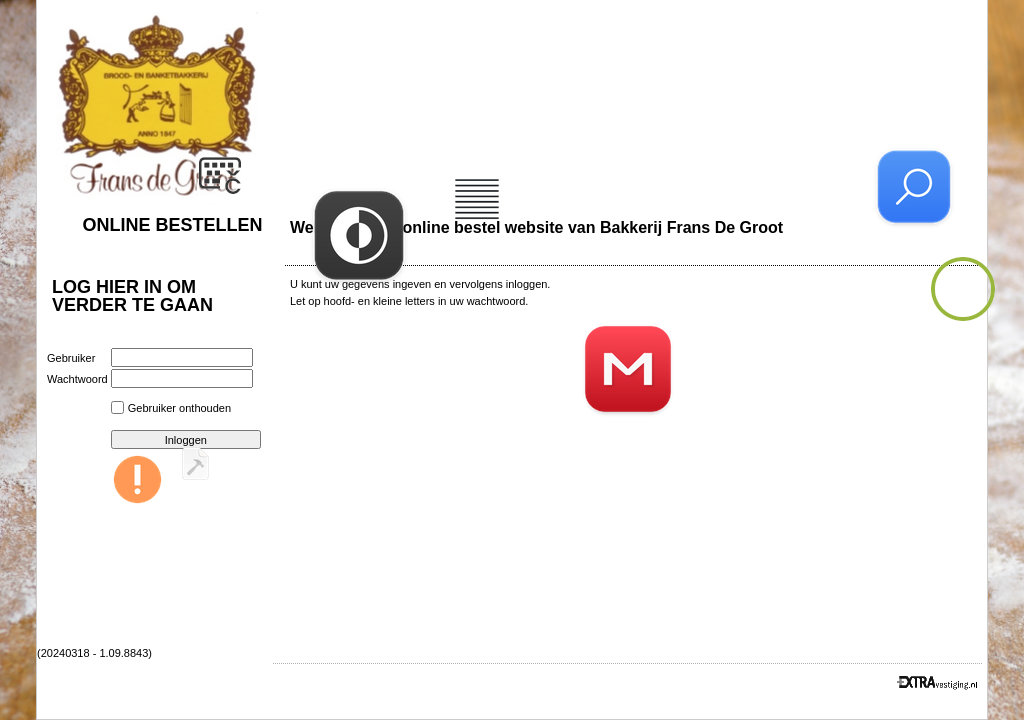  Describe the element at coordinates (359, 237) in the screenshot. I see `access plasma desktop theme settings` at that location.